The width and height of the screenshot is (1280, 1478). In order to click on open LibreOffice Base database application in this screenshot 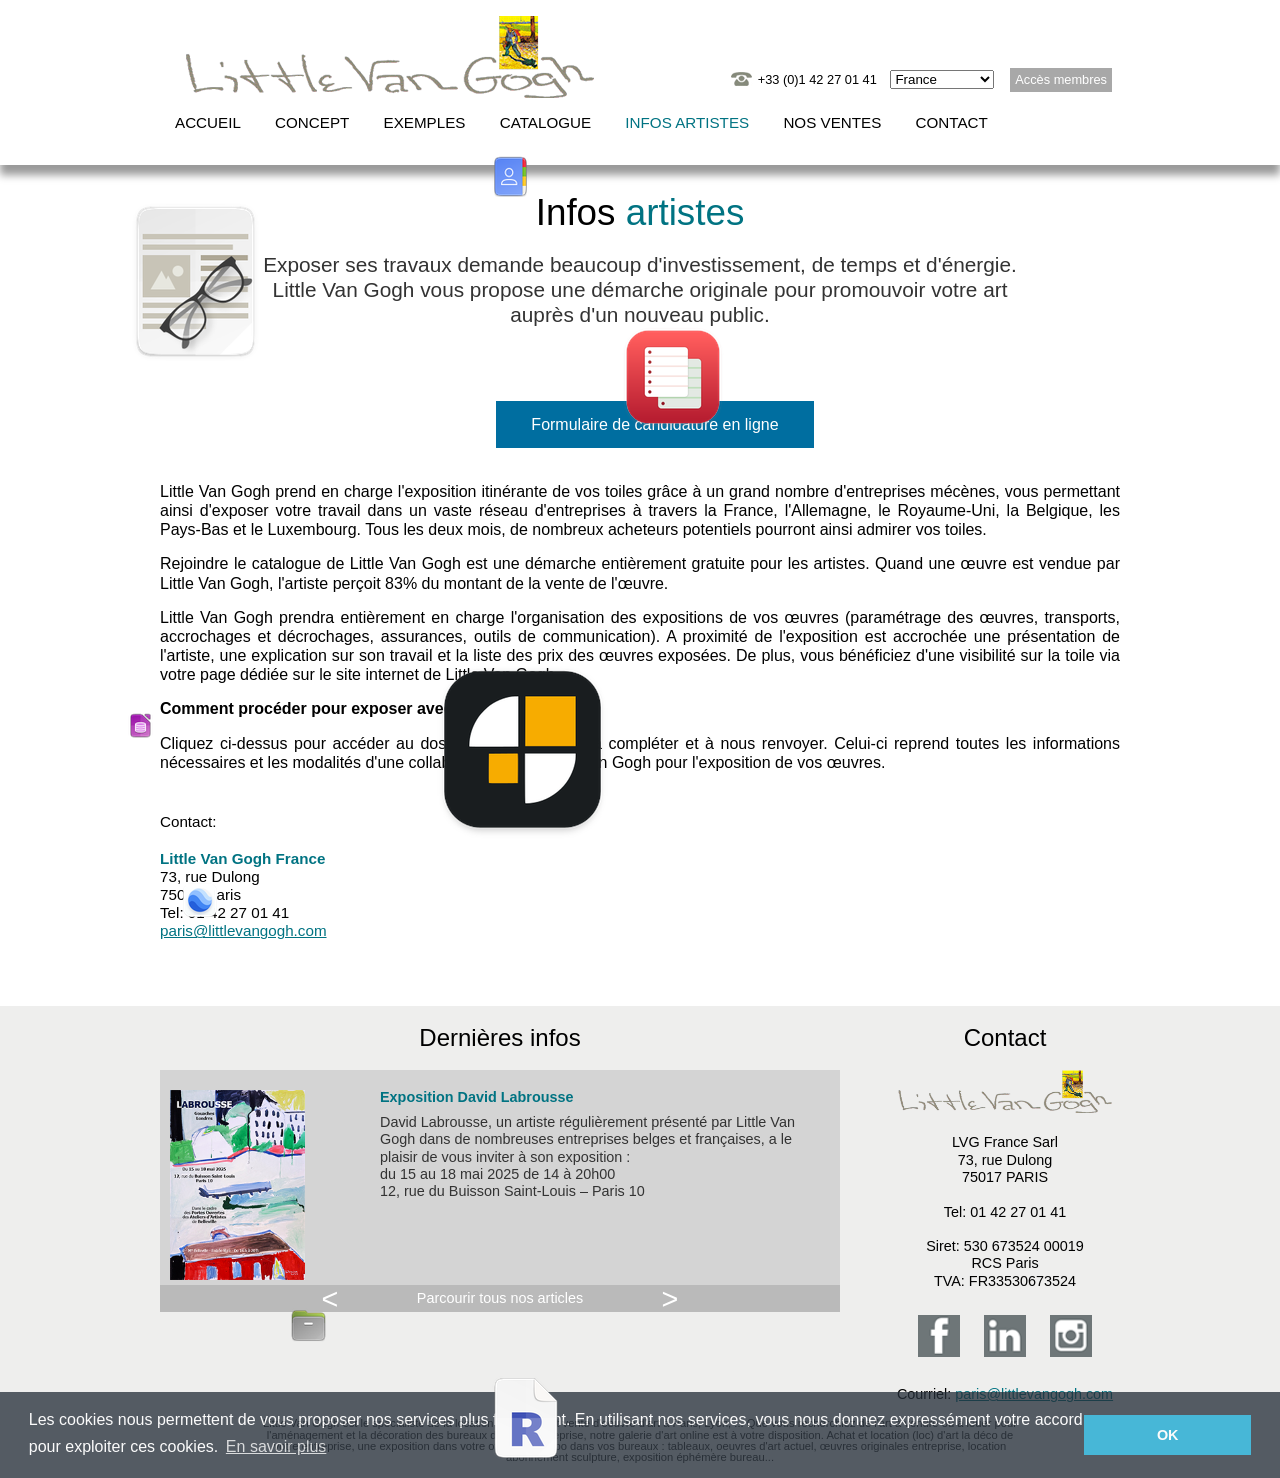, I will do `click(140, 725)`.